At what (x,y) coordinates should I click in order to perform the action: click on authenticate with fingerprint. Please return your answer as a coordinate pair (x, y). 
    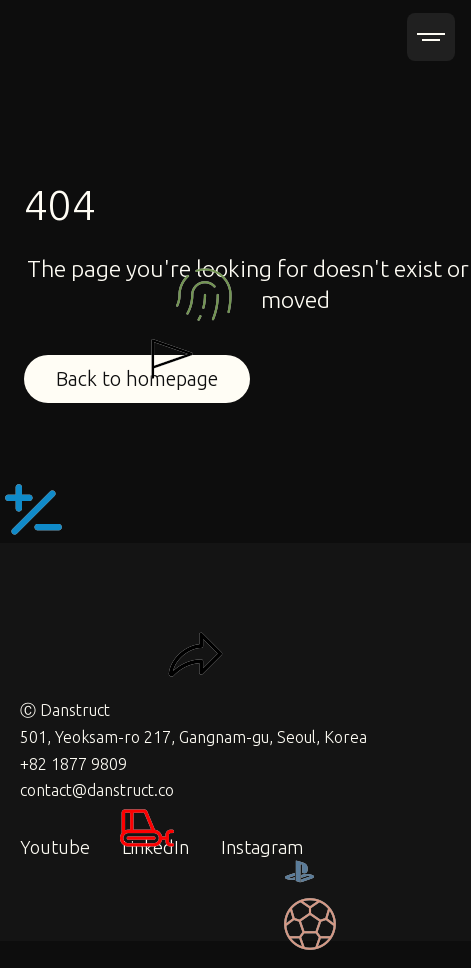
    Looking at the image, I should click on (205, 295).